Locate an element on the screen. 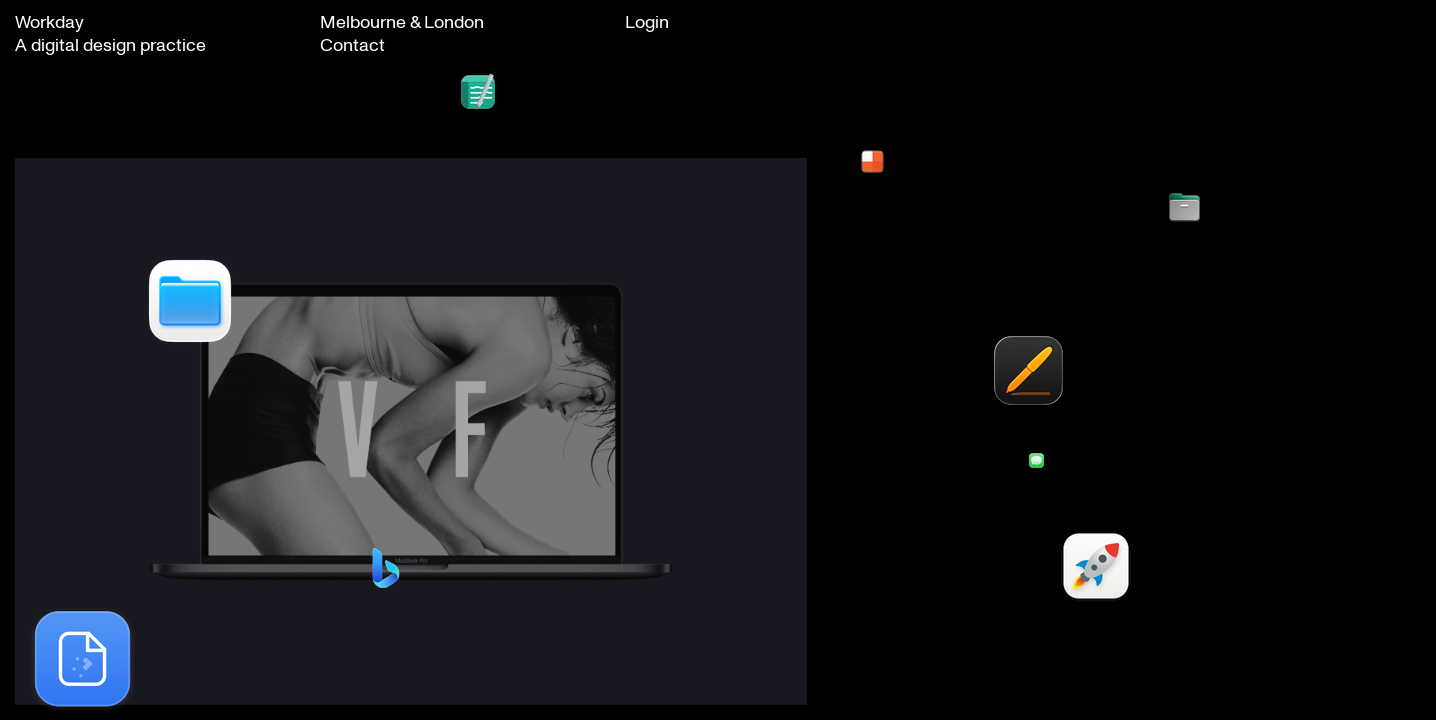  open marknote app for writing notes is located at coordinates (478, 92).